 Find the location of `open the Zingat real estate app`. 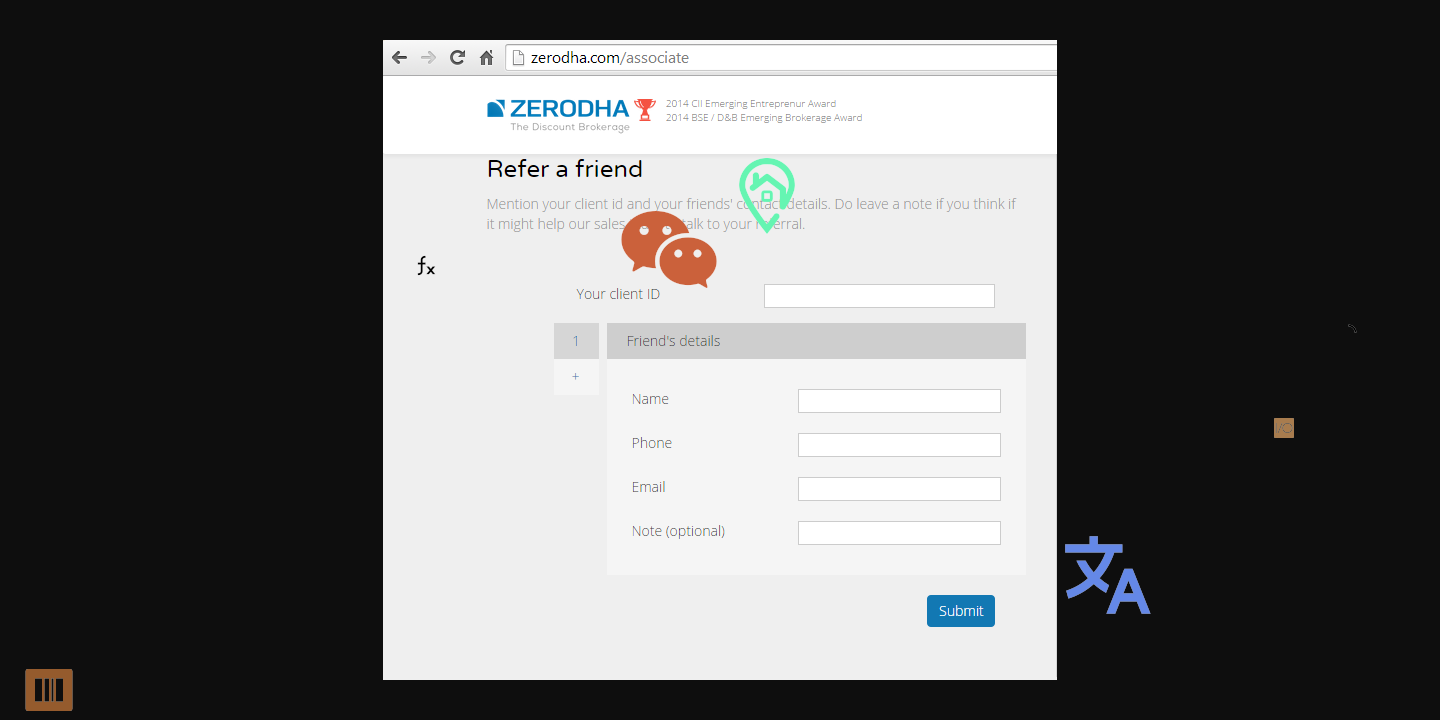

open the Zingat real estate app is located at coordinates (767, 196).